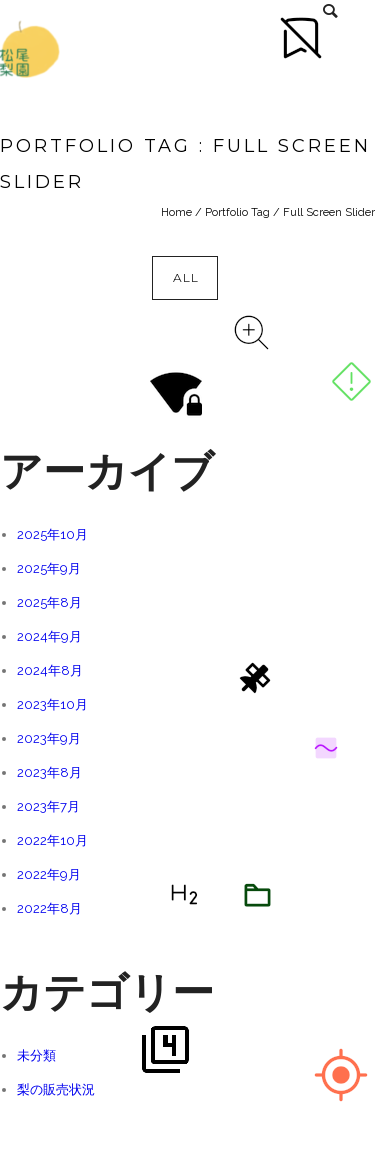  What do you see at coordinates (255, 678) in the screenshot?
I see `access satellite connection settings` at bounding box center [255, 678].